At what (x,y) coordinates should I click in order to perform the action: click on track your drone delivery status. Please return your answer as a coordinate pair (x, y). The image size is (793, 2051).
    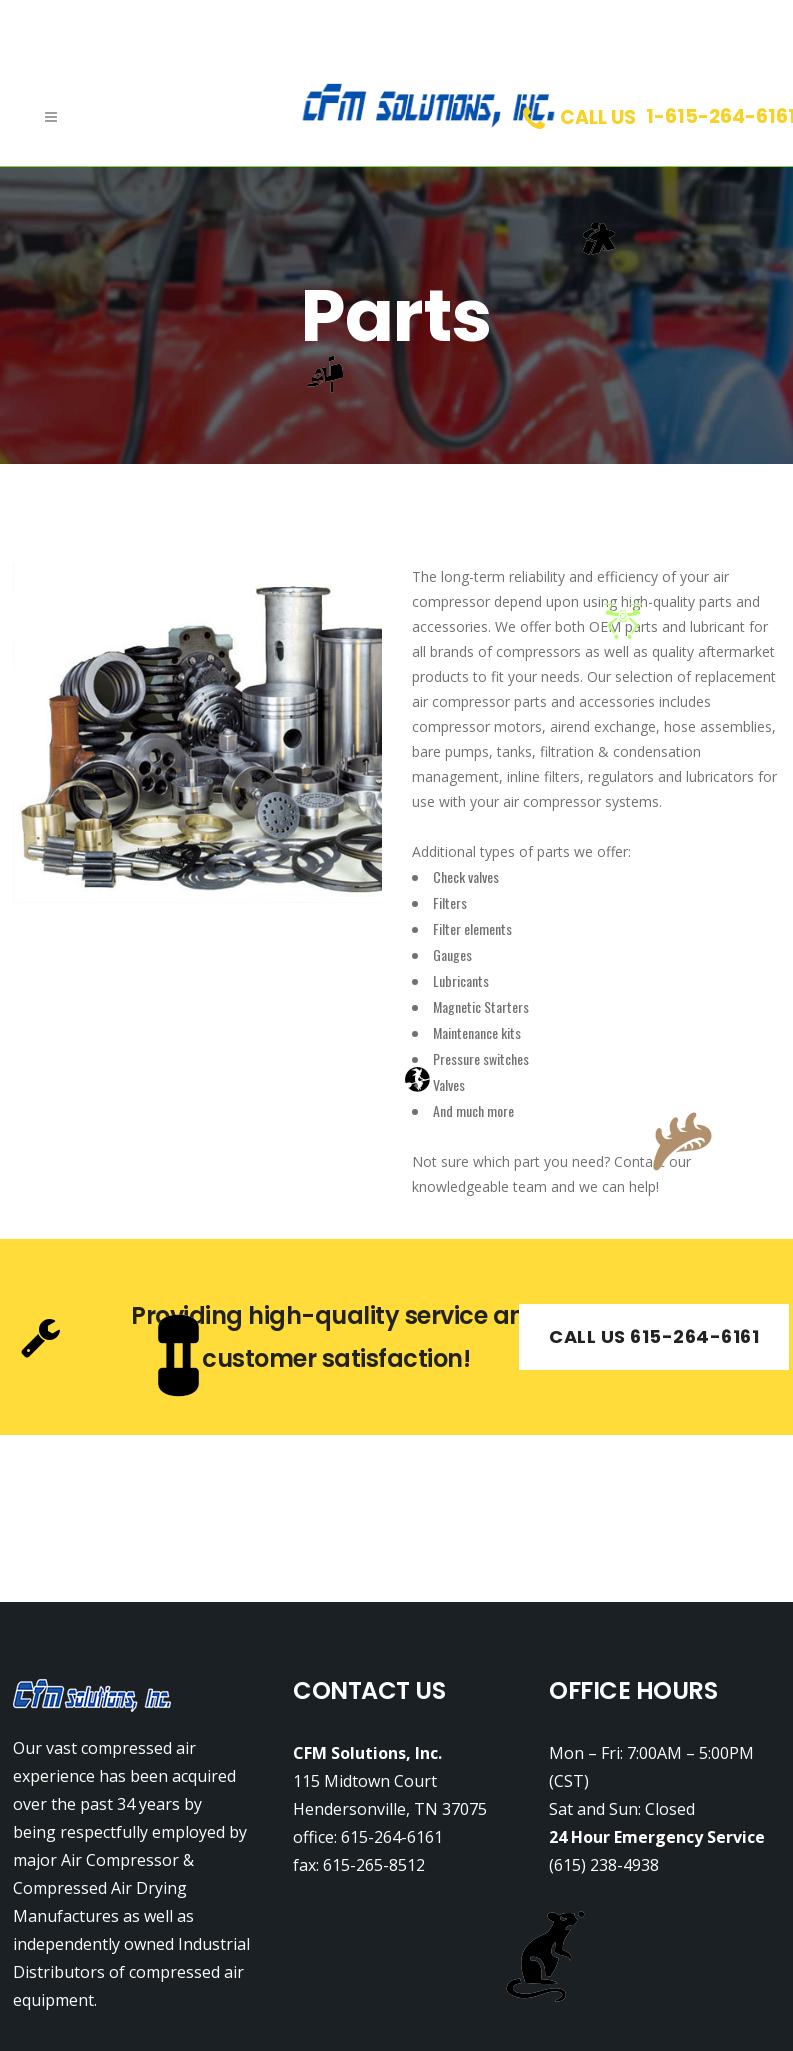
    Looking at the image, I should click on (623, 620).